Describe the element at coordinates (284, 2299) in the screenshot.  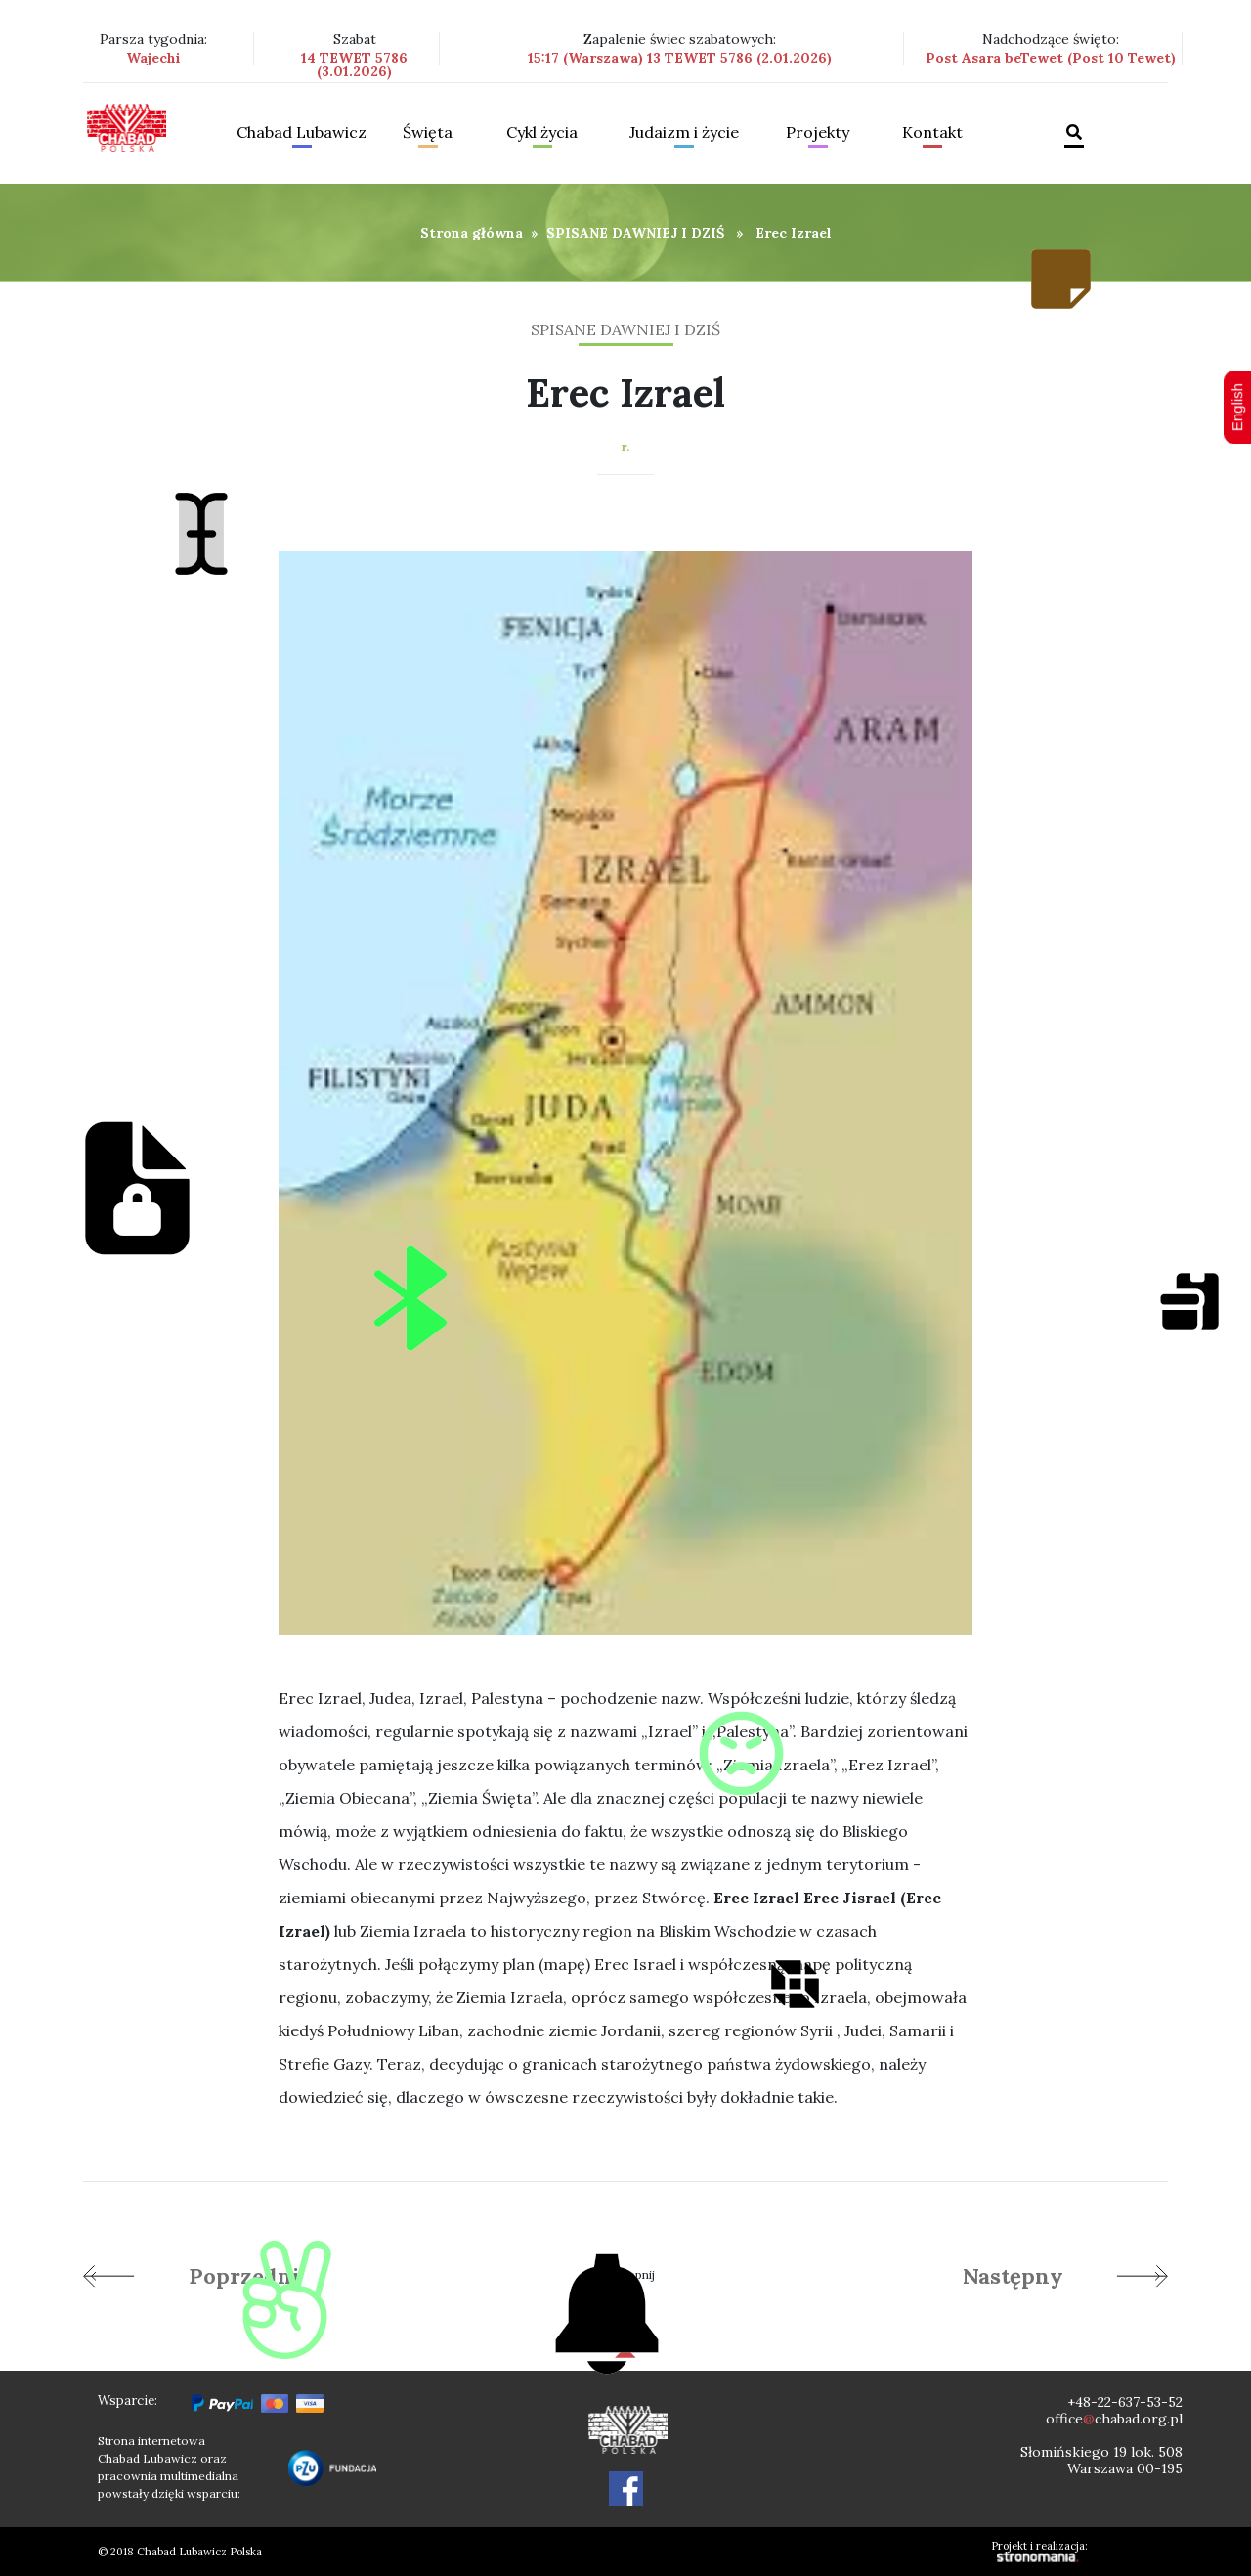
I see `send a peace sign reaction` at that location.